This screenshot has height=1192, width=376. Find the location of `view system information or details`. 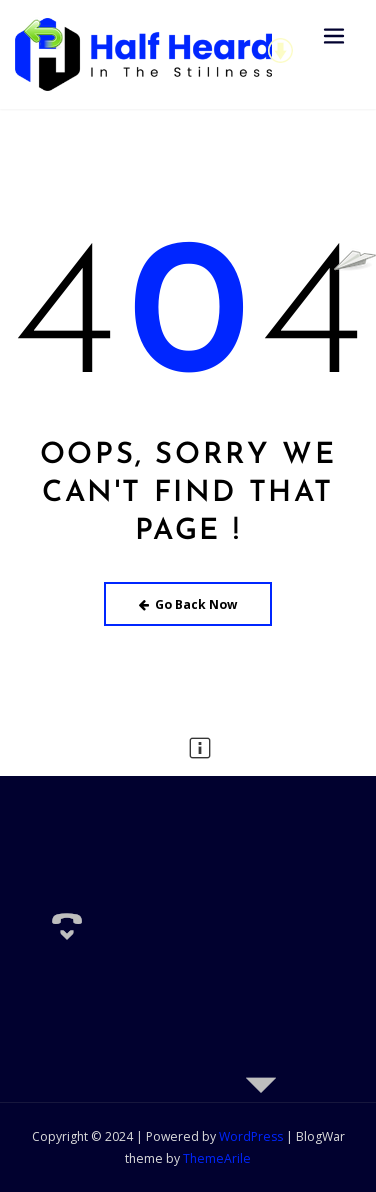

view system information or details is located at coordinates (200, 748).